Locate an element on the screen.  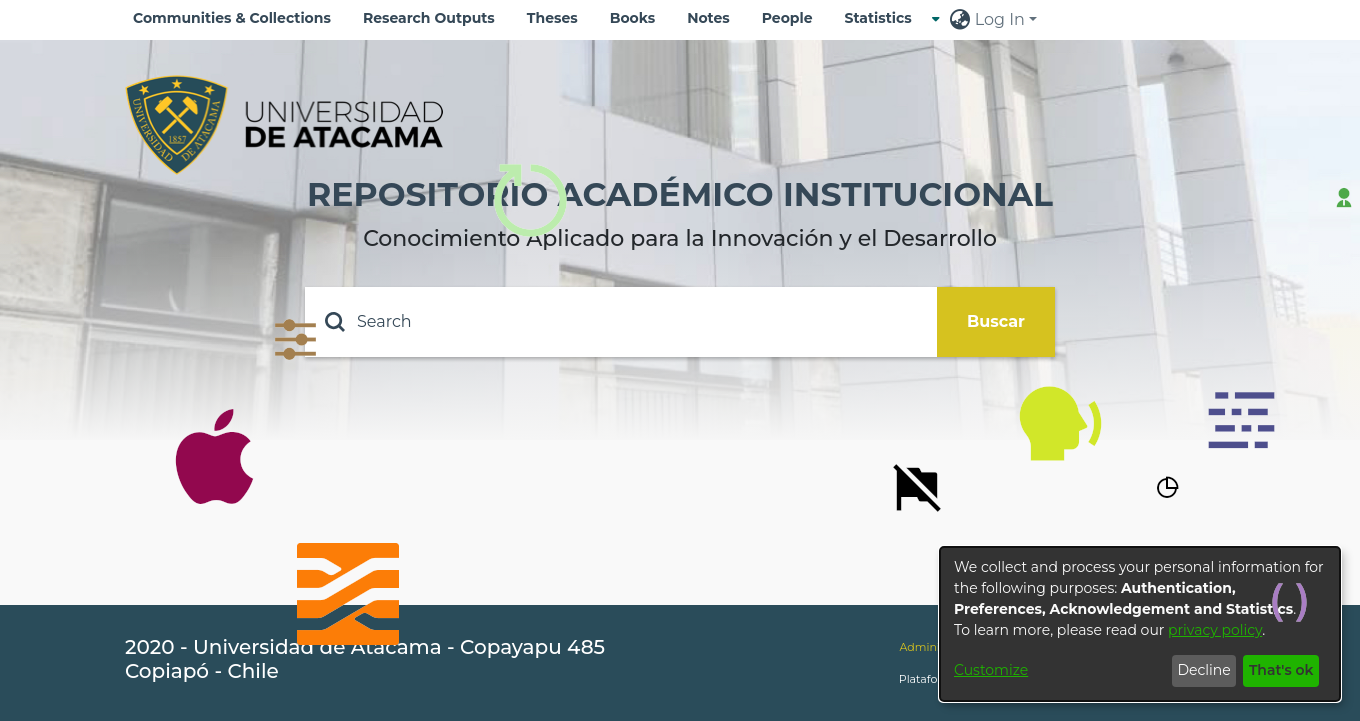
stimulus javascript framework logo is located at coordinates (348, 594).